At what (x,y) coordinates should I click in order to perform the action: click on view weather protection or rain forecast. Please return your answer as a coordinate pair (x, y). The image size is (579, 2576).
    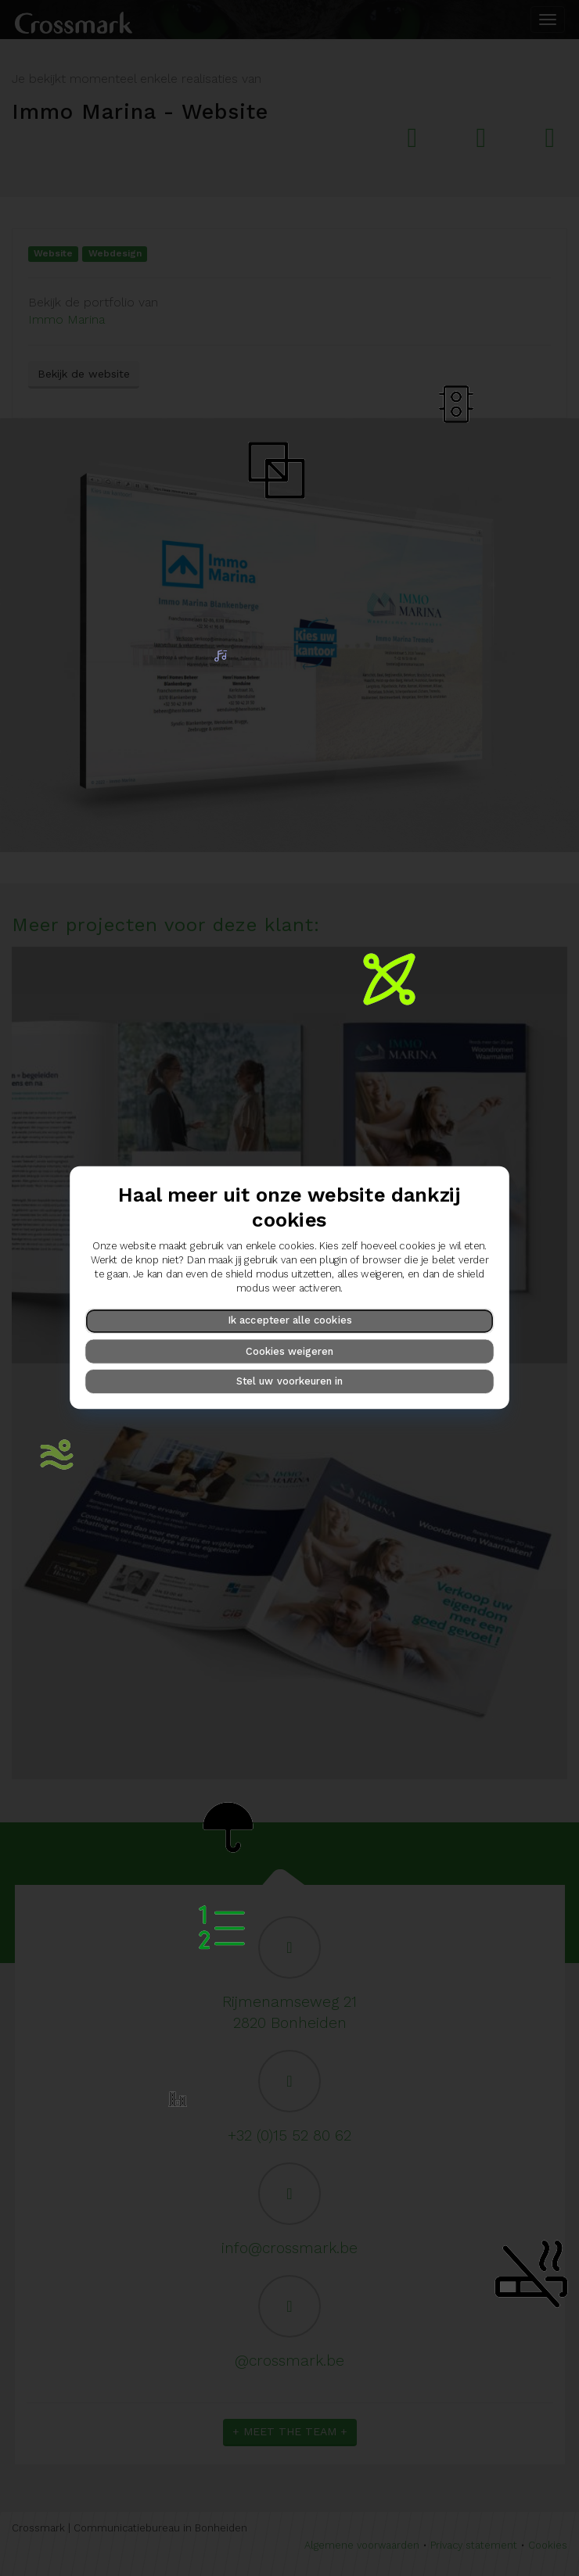
    Looking at the image, I should click on (228, 1827).